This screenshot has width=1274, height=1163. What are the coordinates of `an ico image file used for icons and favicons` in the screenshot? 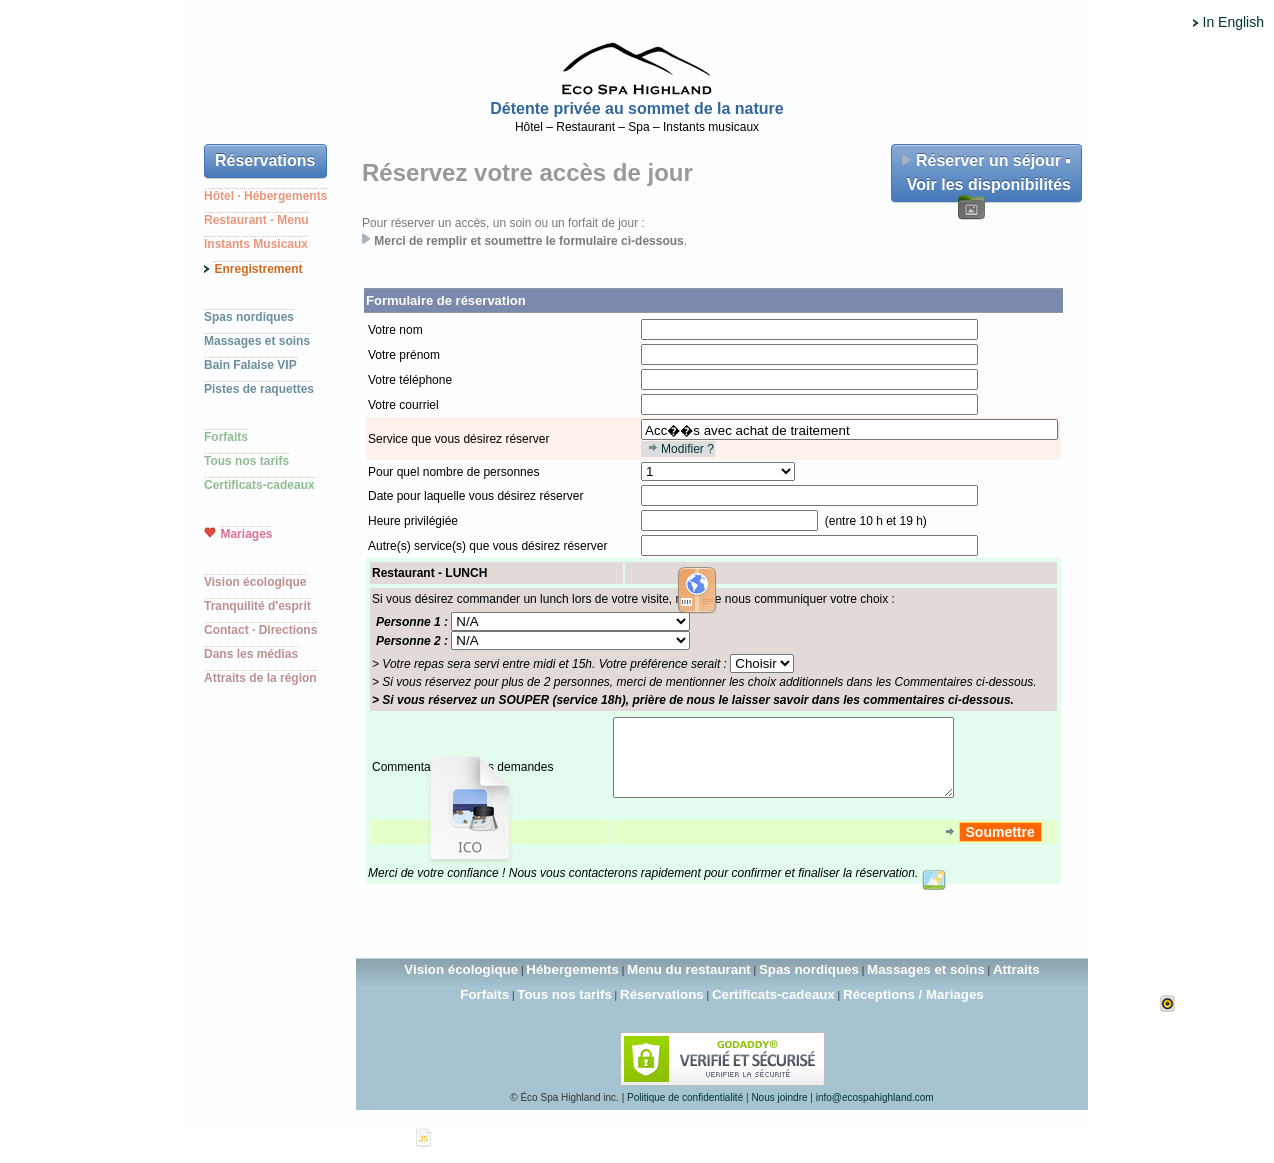 It's located at (470, 810).